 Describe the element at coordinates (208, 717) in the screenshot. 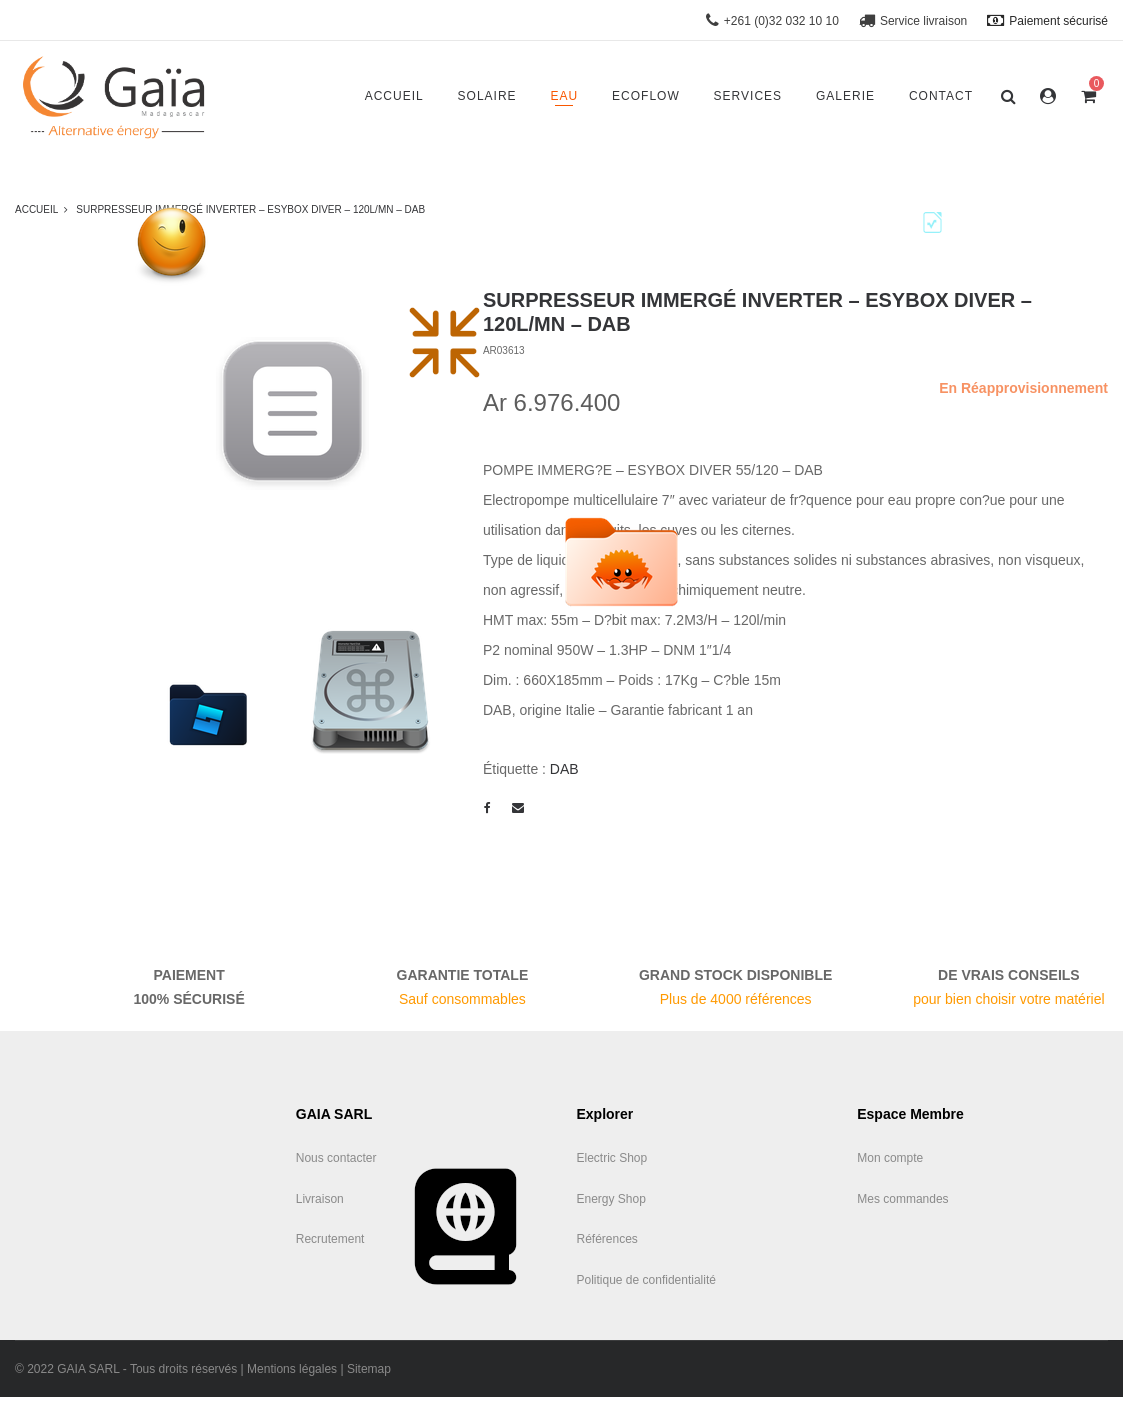

I see `open Roblox Studio project files` at that location.